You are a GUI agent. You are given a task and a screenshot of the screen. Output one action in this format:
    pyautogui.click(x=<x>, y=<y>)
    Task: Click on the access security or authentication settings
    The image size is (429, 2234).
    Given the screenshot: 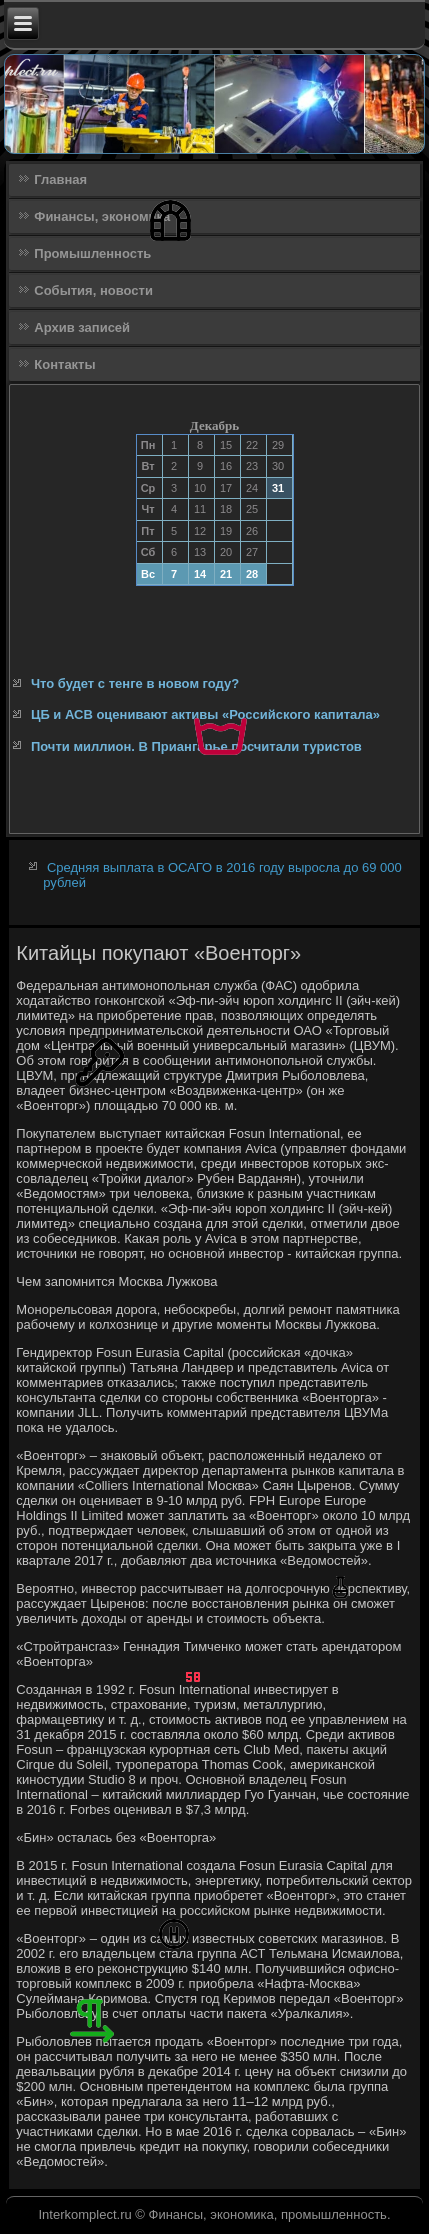 What is the action you would take?
    pyautogui.click(x=100, y=1062)
    